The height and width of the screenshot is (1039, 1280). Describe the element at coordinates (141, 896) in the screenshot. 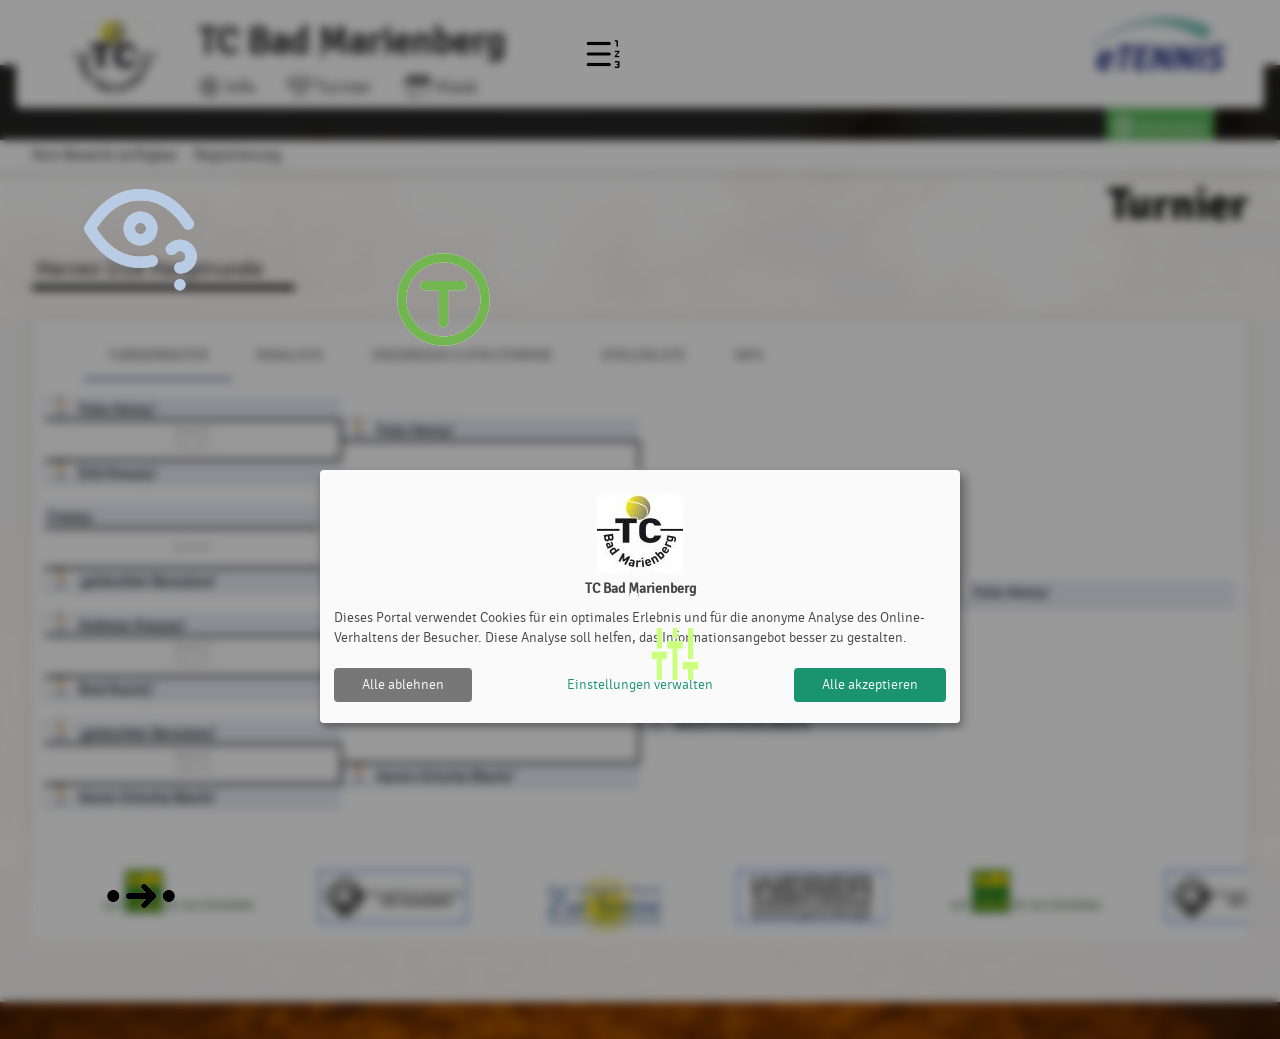

I see `open citymapper for transit directions` at that location.